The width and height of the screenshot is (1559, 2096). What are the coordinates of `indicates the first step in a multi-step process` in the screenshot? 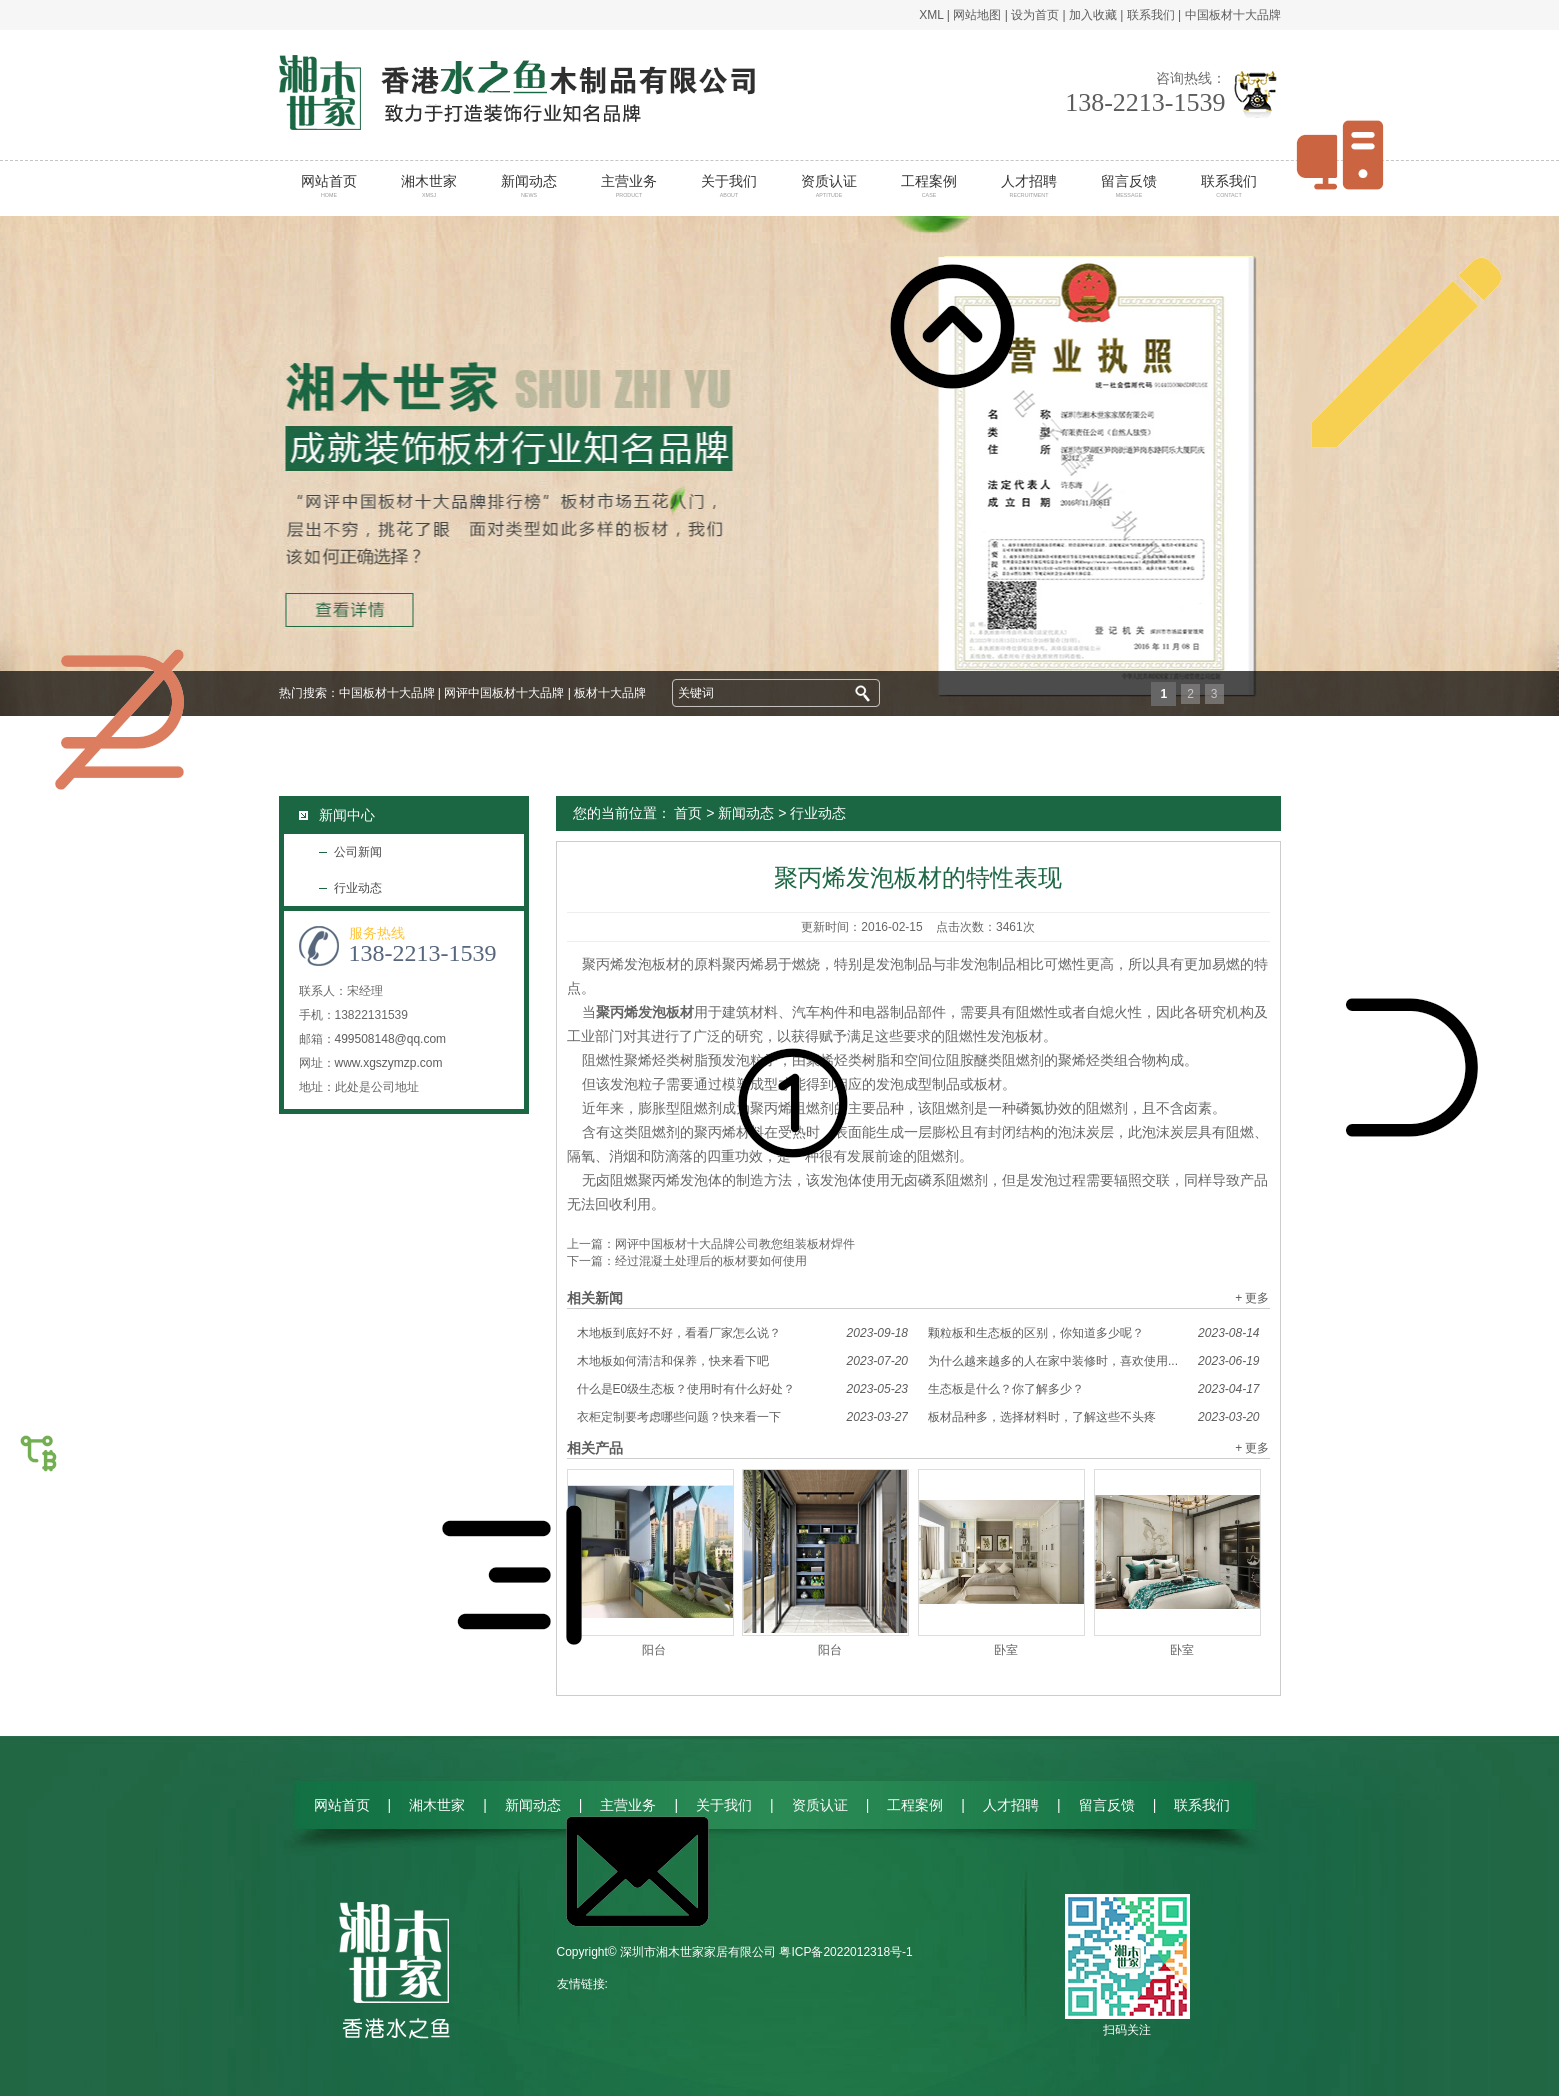 It's located at (793, 1103).